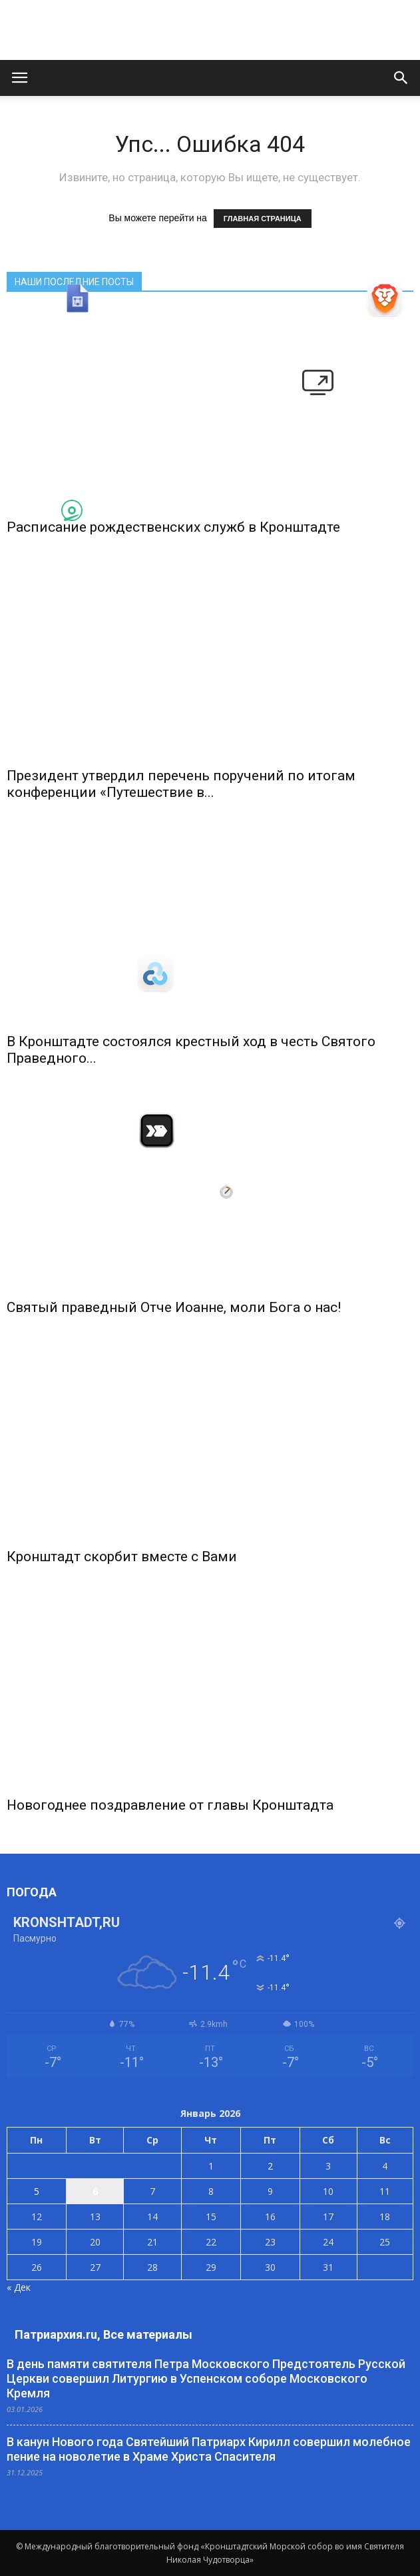 The width and height of the screenshot is (420, 2576). Describe the element at coordinates (155, 973) in the screenshot. I see `open rclone browser for cloud storage management` at that location.